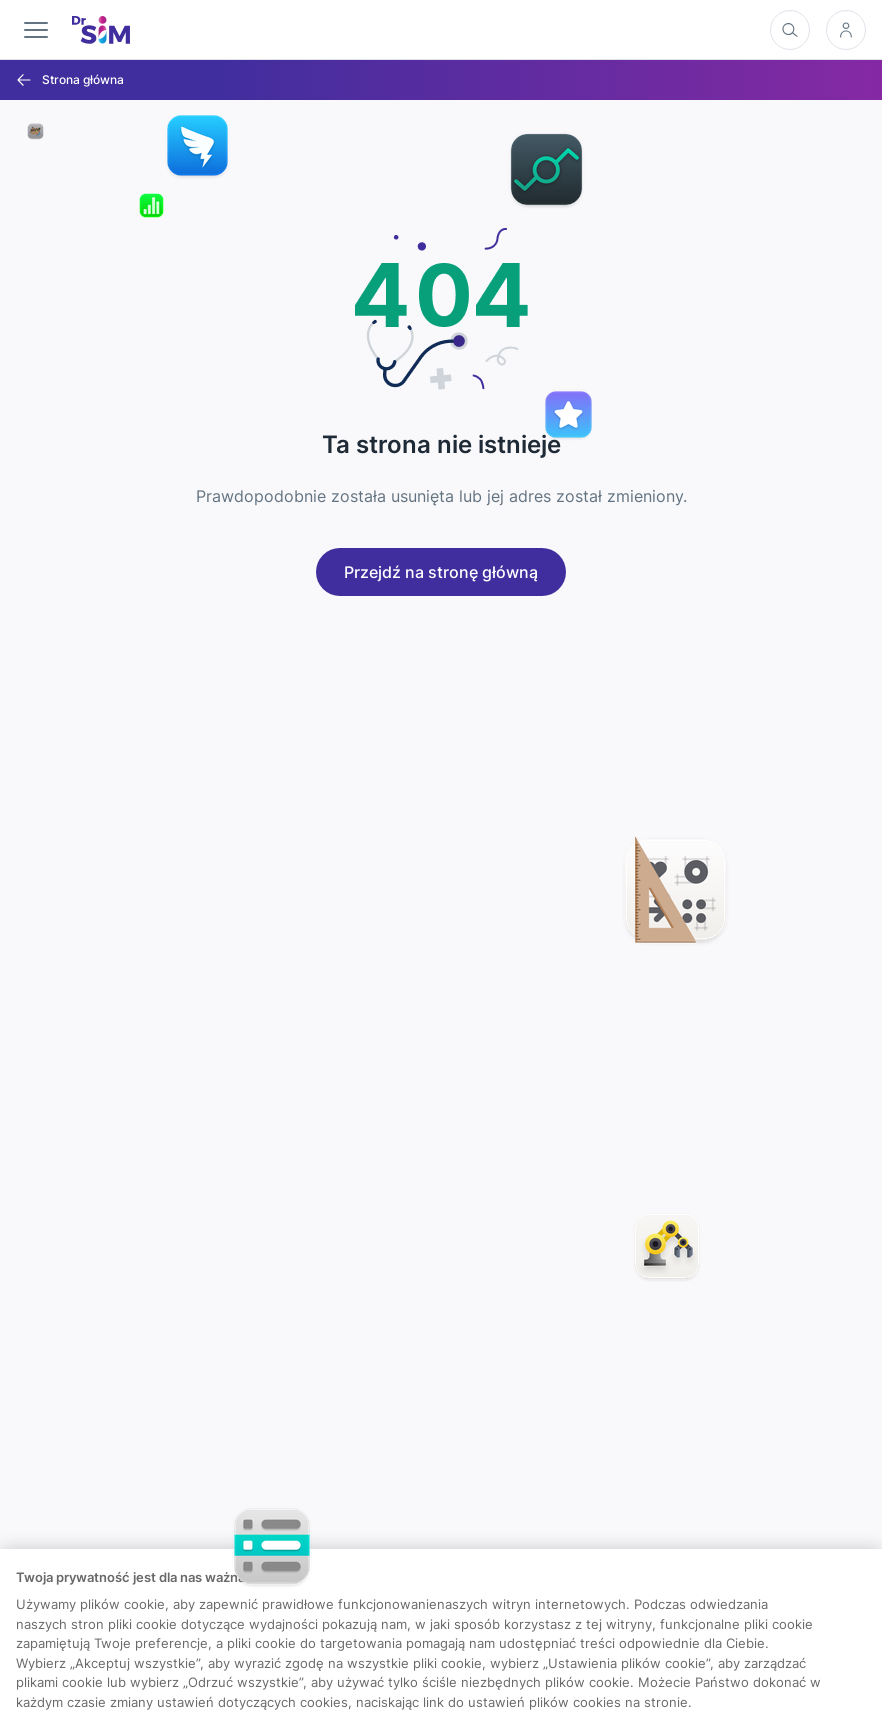  Describe the element at coordinates (272, 1546) in the screenshot. I see `open libre menu editor app` at that location.